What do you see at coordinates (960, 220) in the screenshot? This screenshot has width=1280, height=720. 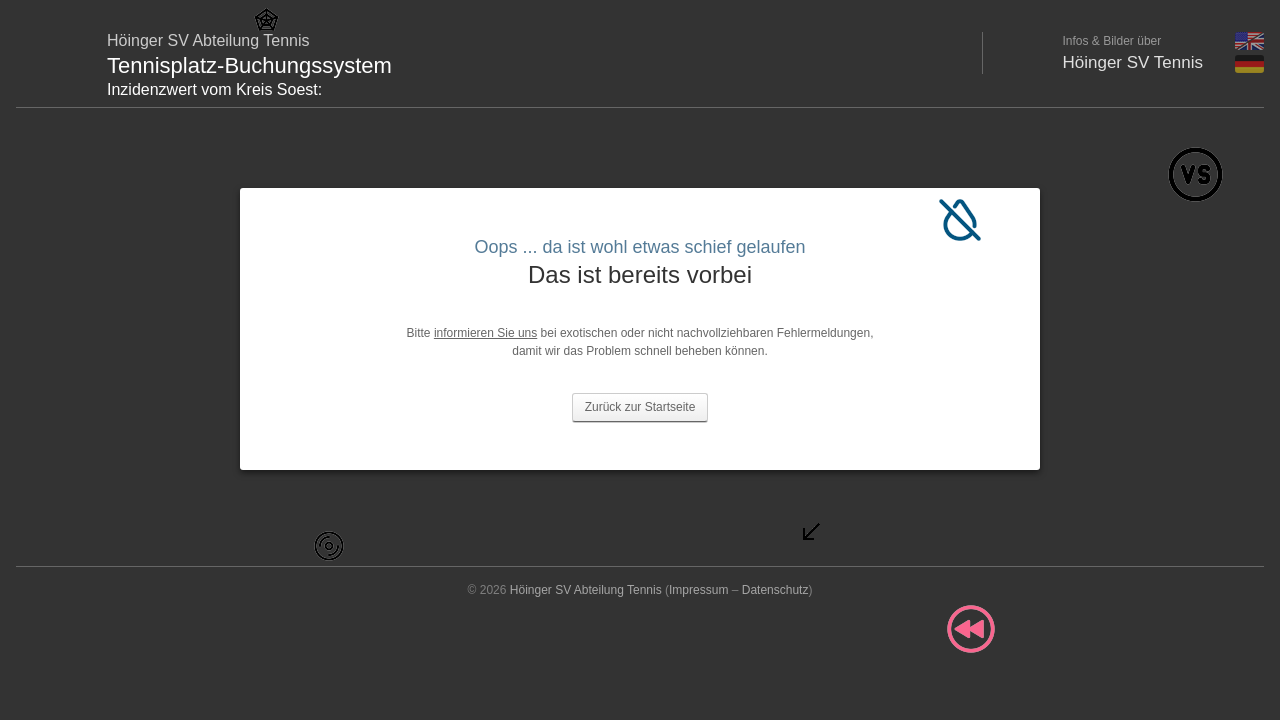 I see `disable water or liquid-related features` at bounding box center [960, 220].